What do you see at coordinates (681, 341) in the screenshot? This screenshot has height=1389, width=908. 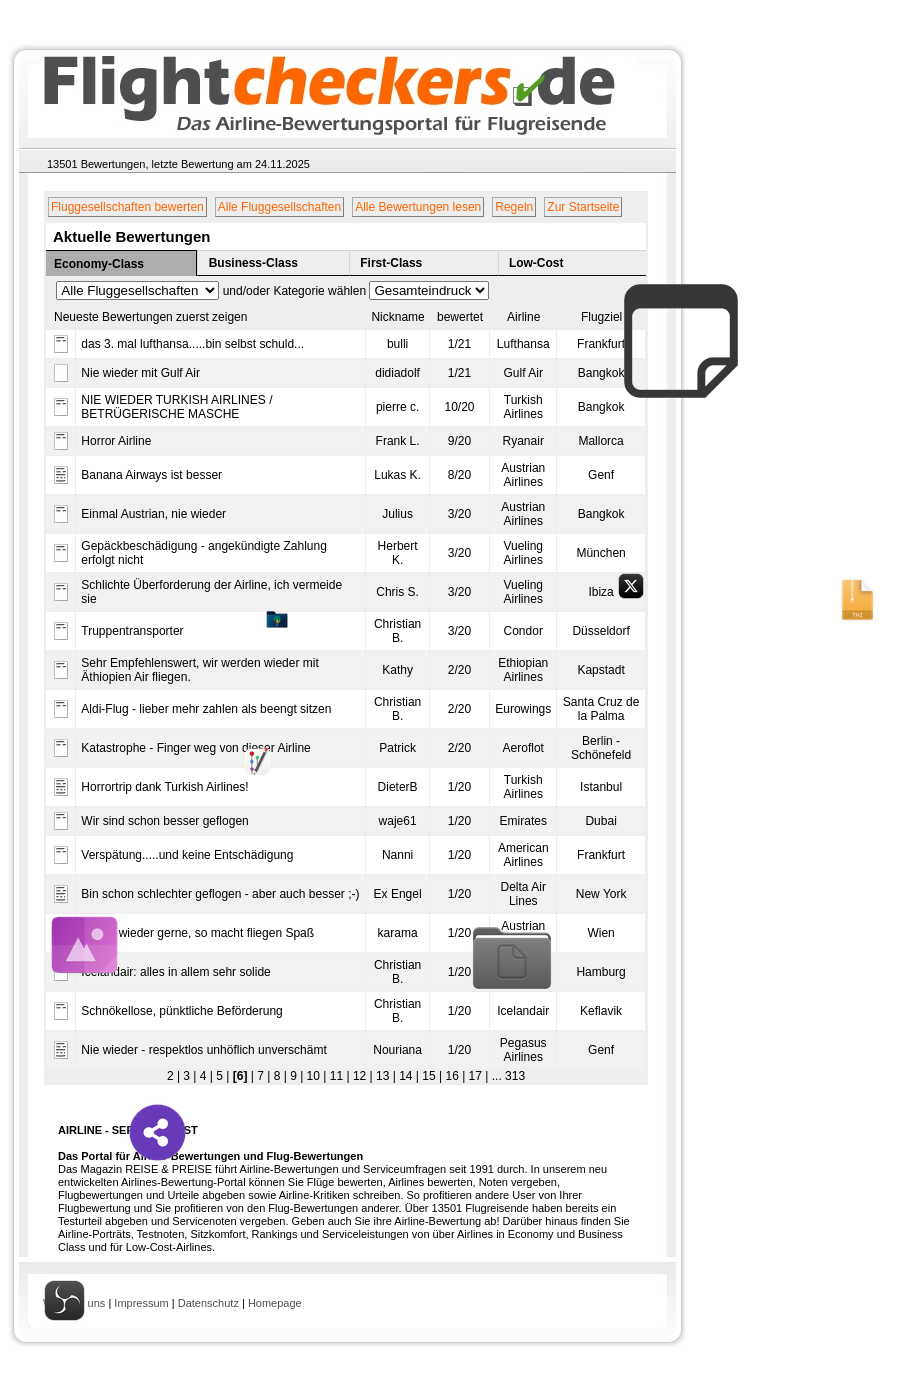 I see `access desktop widgets or desklets` at bounding box center [681, 341].